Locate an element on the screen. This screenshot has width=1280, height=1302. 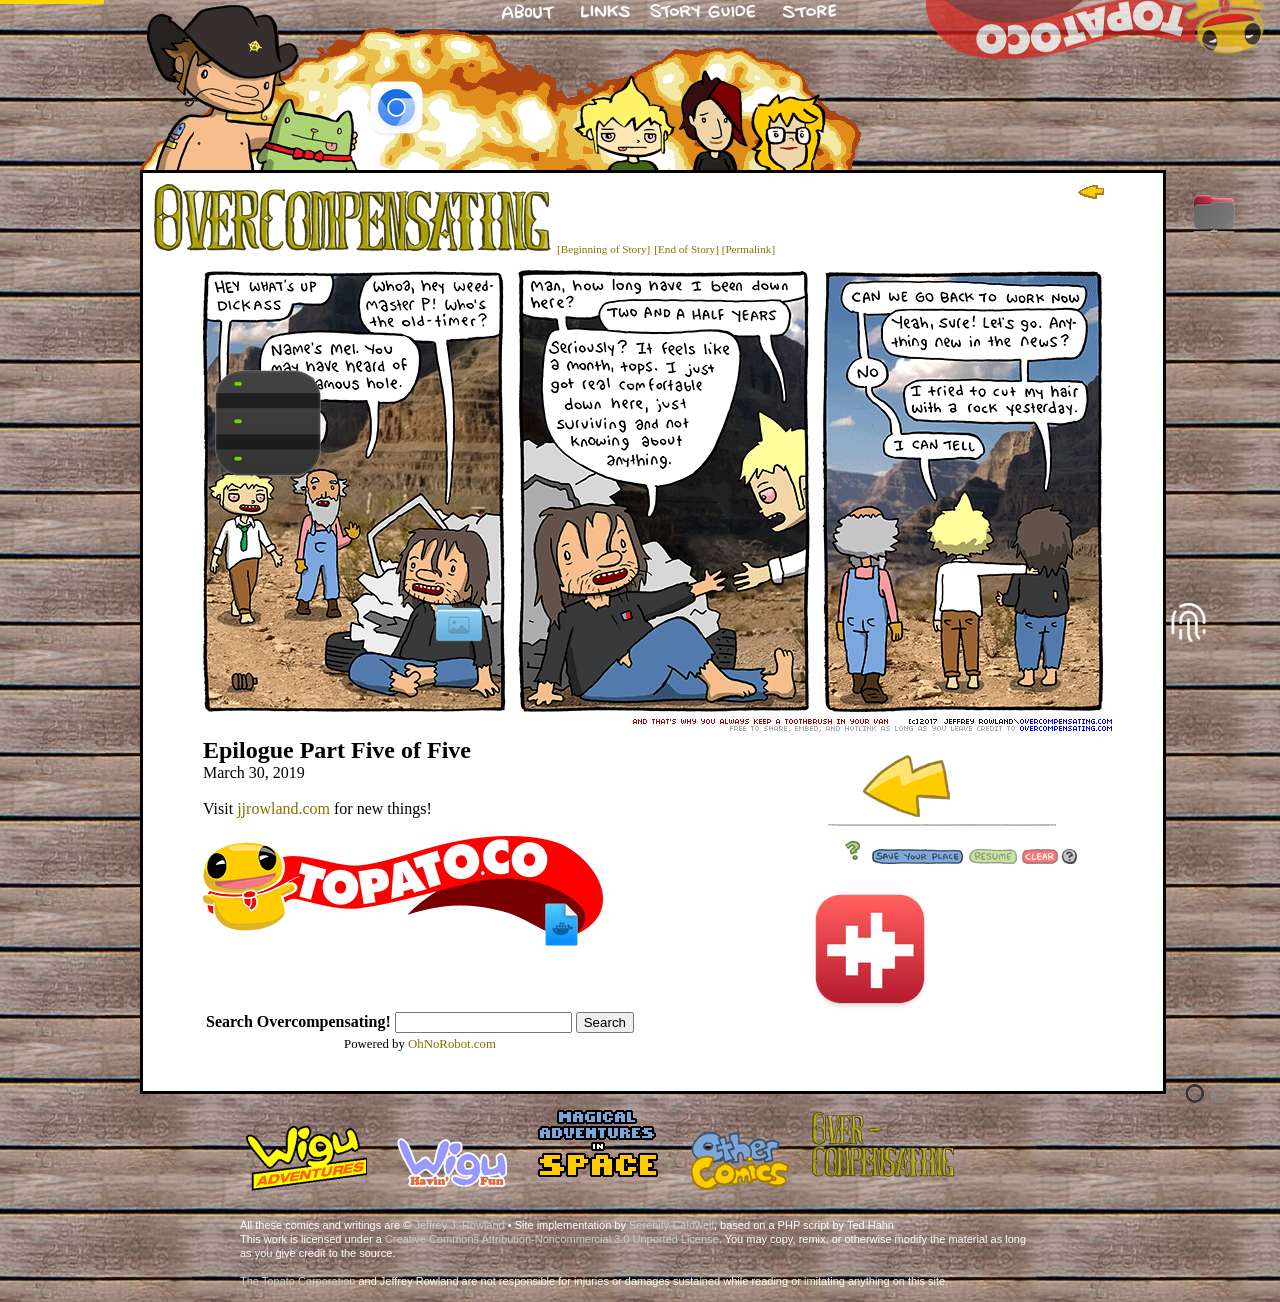
open chromium web browser is located at coordinates (396, 107).